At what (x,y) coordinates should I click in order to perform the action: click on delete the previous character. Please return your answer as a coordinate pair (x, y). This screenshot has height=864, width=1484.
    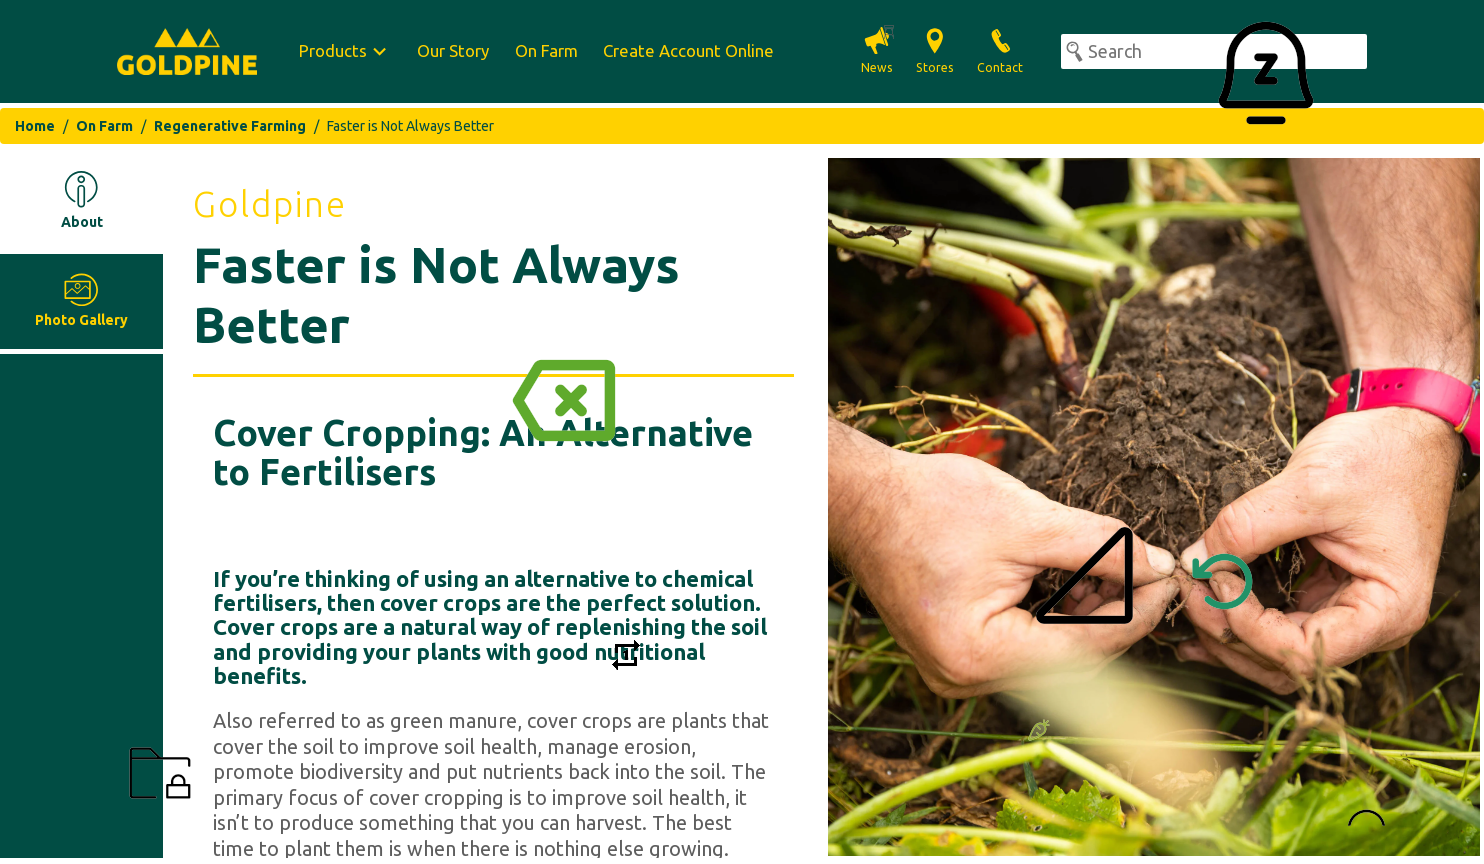
    Looking at the image, I should click on (567, 400).